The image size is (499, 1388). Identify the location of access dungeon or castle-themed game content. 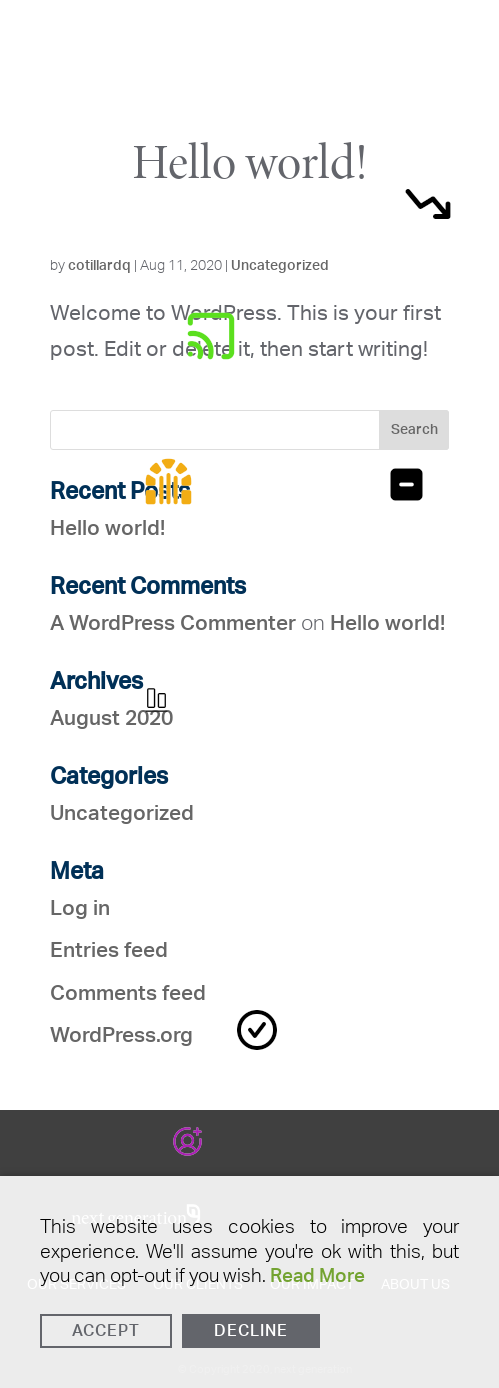
(168, 481).